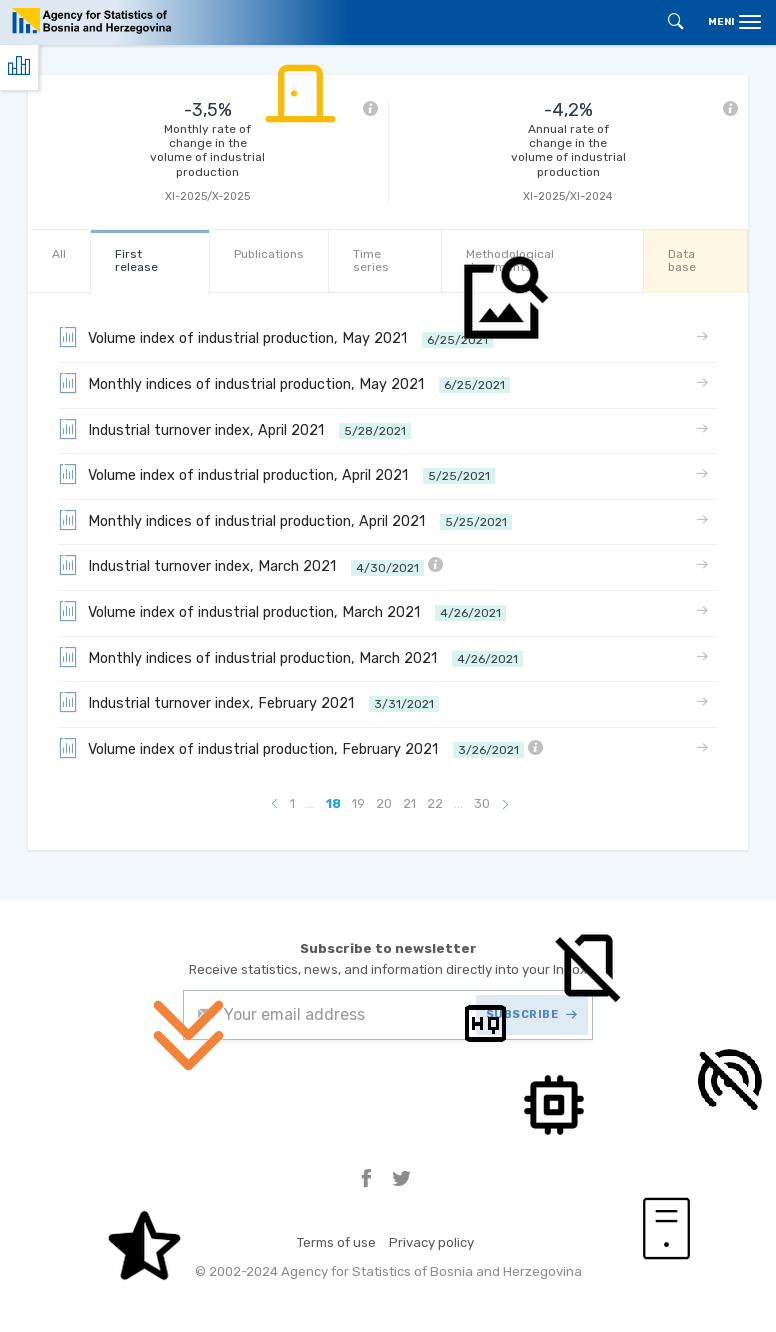  I want to click on search by image or photo, so click(505, 297).